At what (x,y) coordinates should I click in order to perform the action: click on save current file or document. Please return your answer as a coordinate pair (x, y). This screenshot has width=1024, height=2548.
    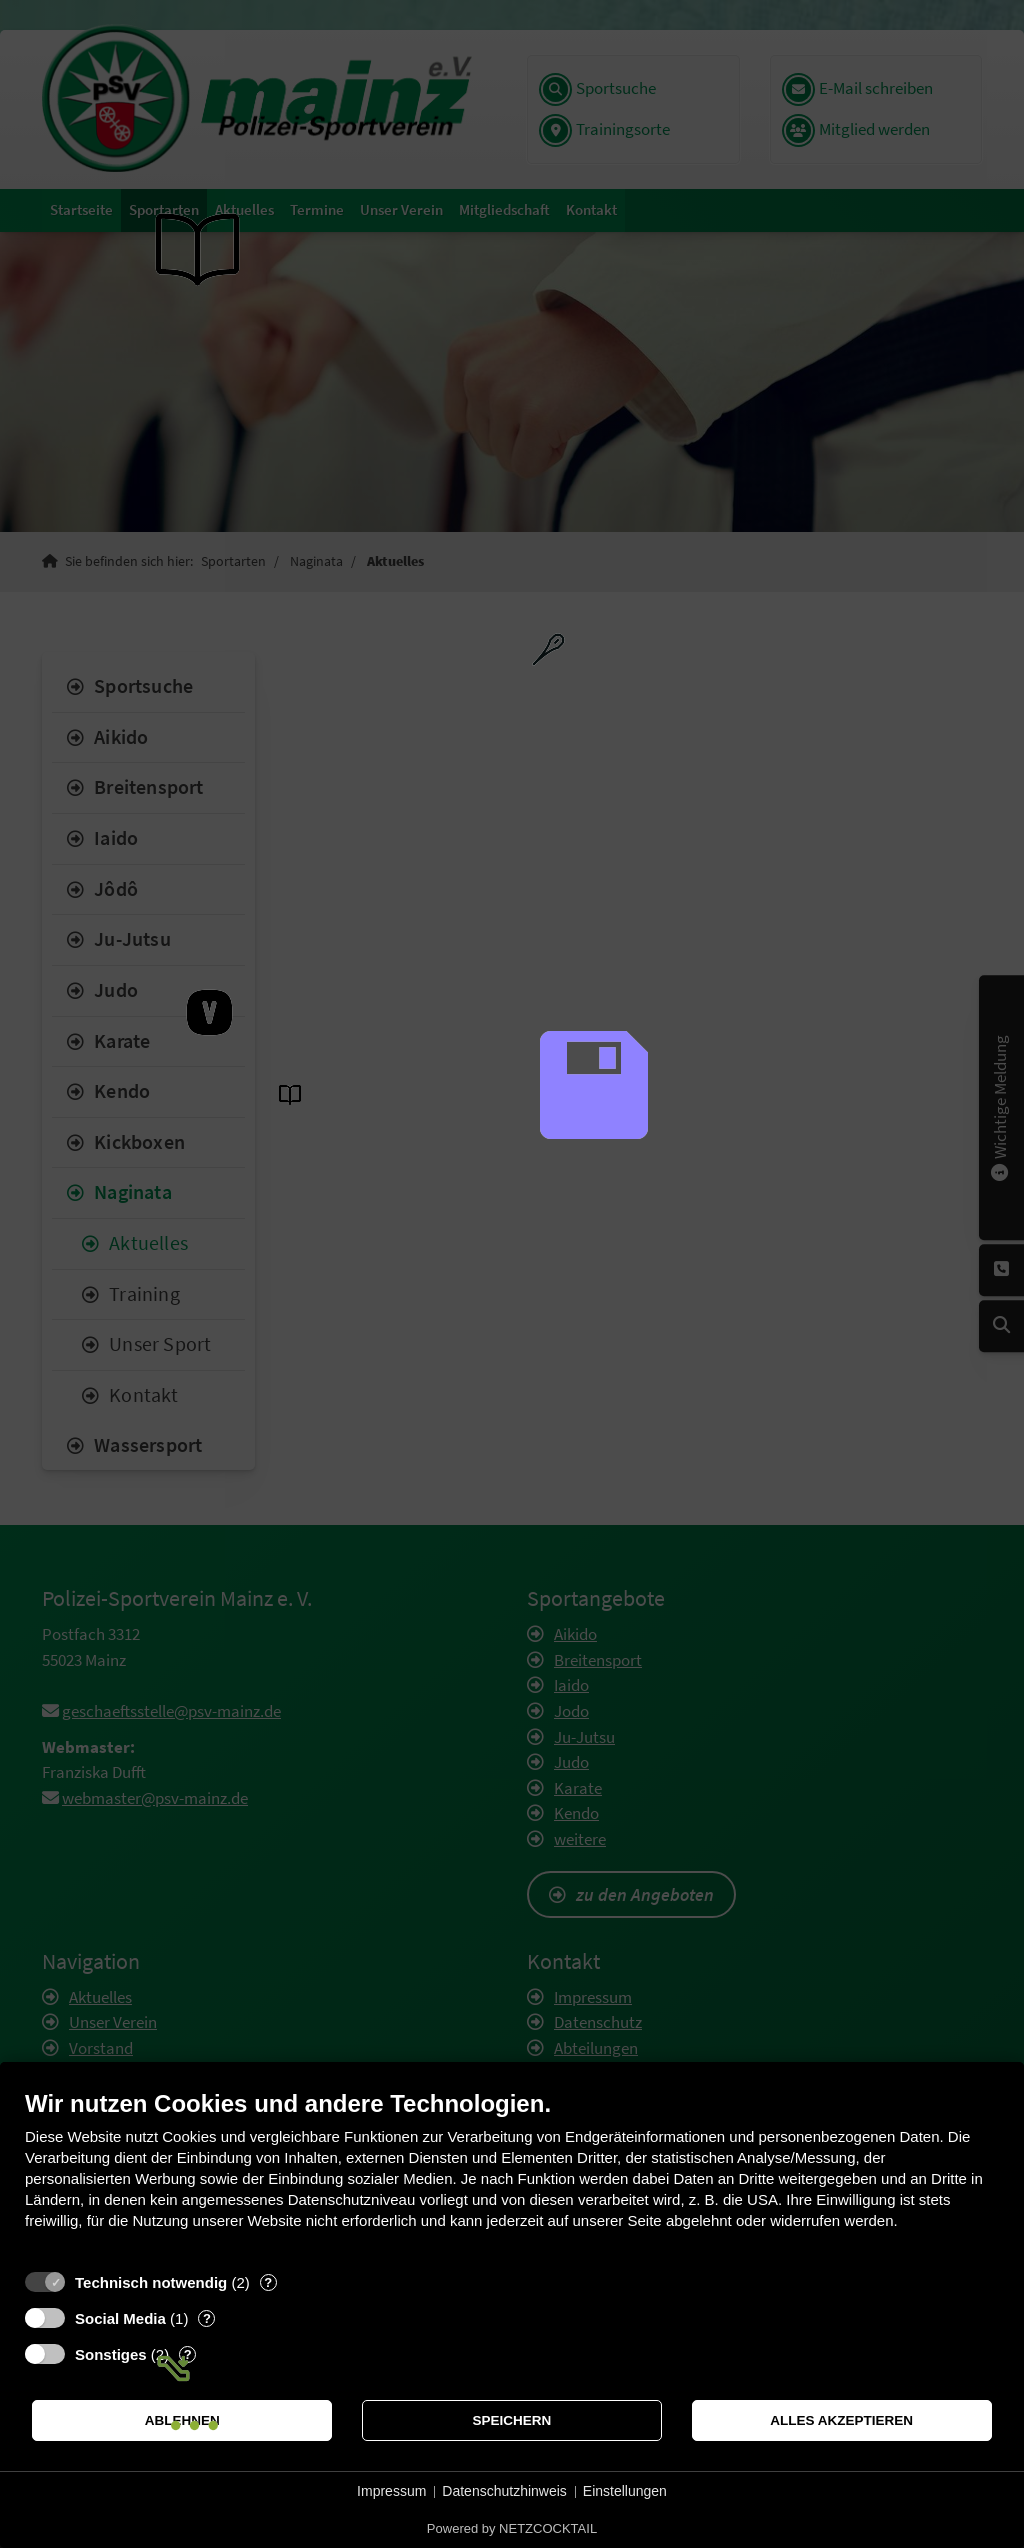
    Looking at the image, I should click on (594, 1085).